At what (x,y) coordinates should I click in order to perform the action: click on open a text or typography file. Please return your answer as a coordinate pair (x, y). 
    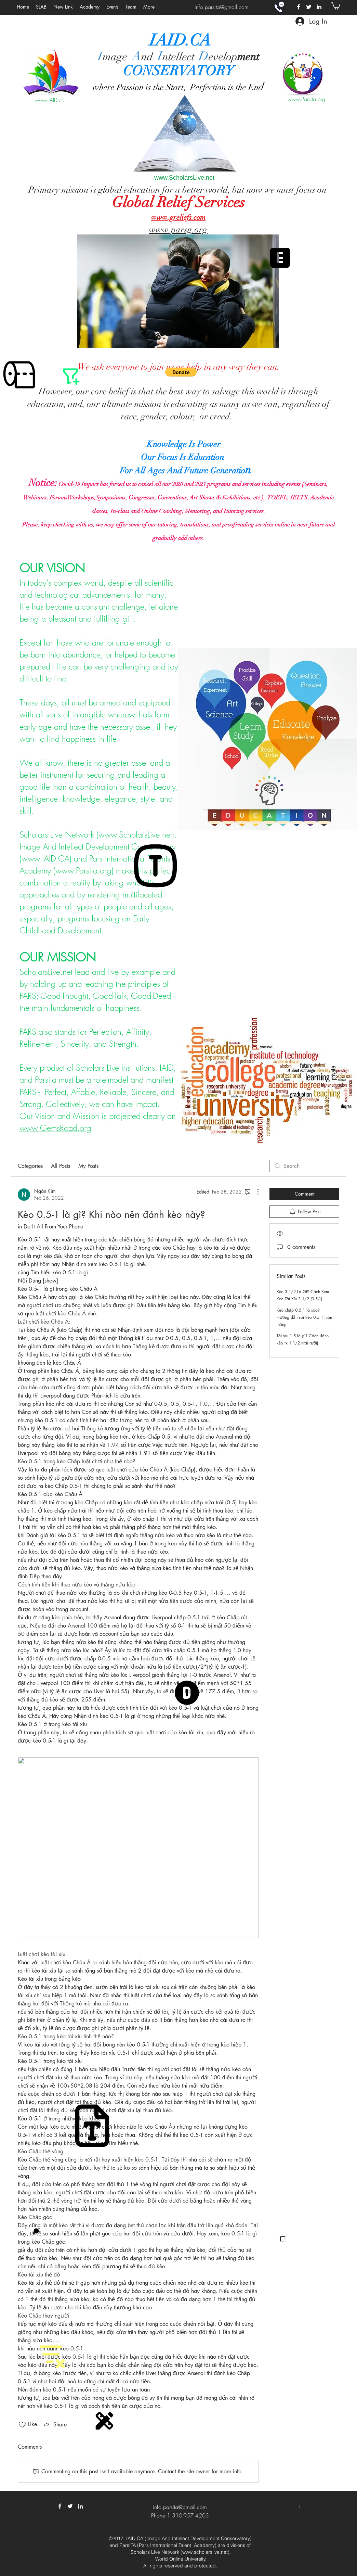
    Looking at the image, I should click on (92, 2126).